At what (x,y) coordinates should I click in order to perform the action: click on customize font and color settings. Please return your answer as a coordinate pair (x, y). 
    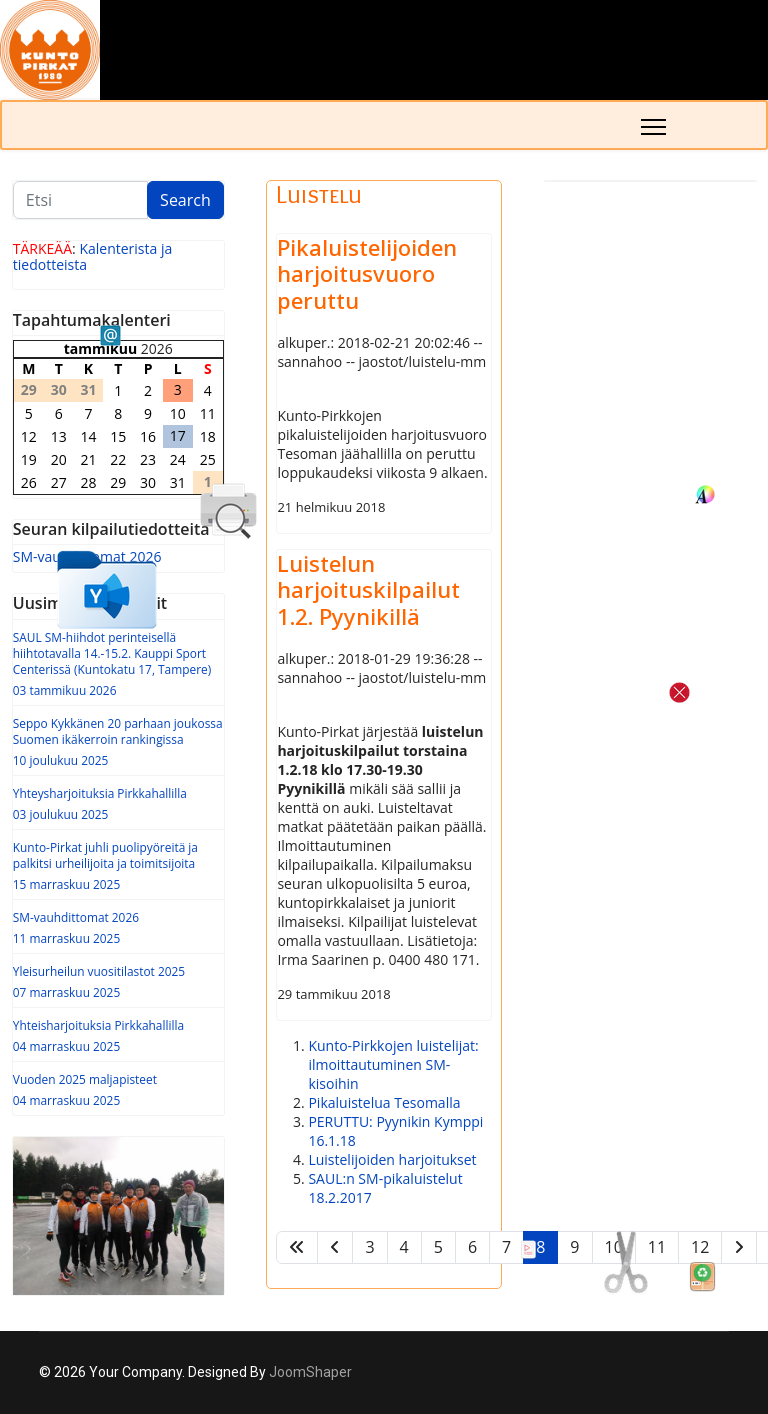
    Looking at the image, I should click on (705, 493).